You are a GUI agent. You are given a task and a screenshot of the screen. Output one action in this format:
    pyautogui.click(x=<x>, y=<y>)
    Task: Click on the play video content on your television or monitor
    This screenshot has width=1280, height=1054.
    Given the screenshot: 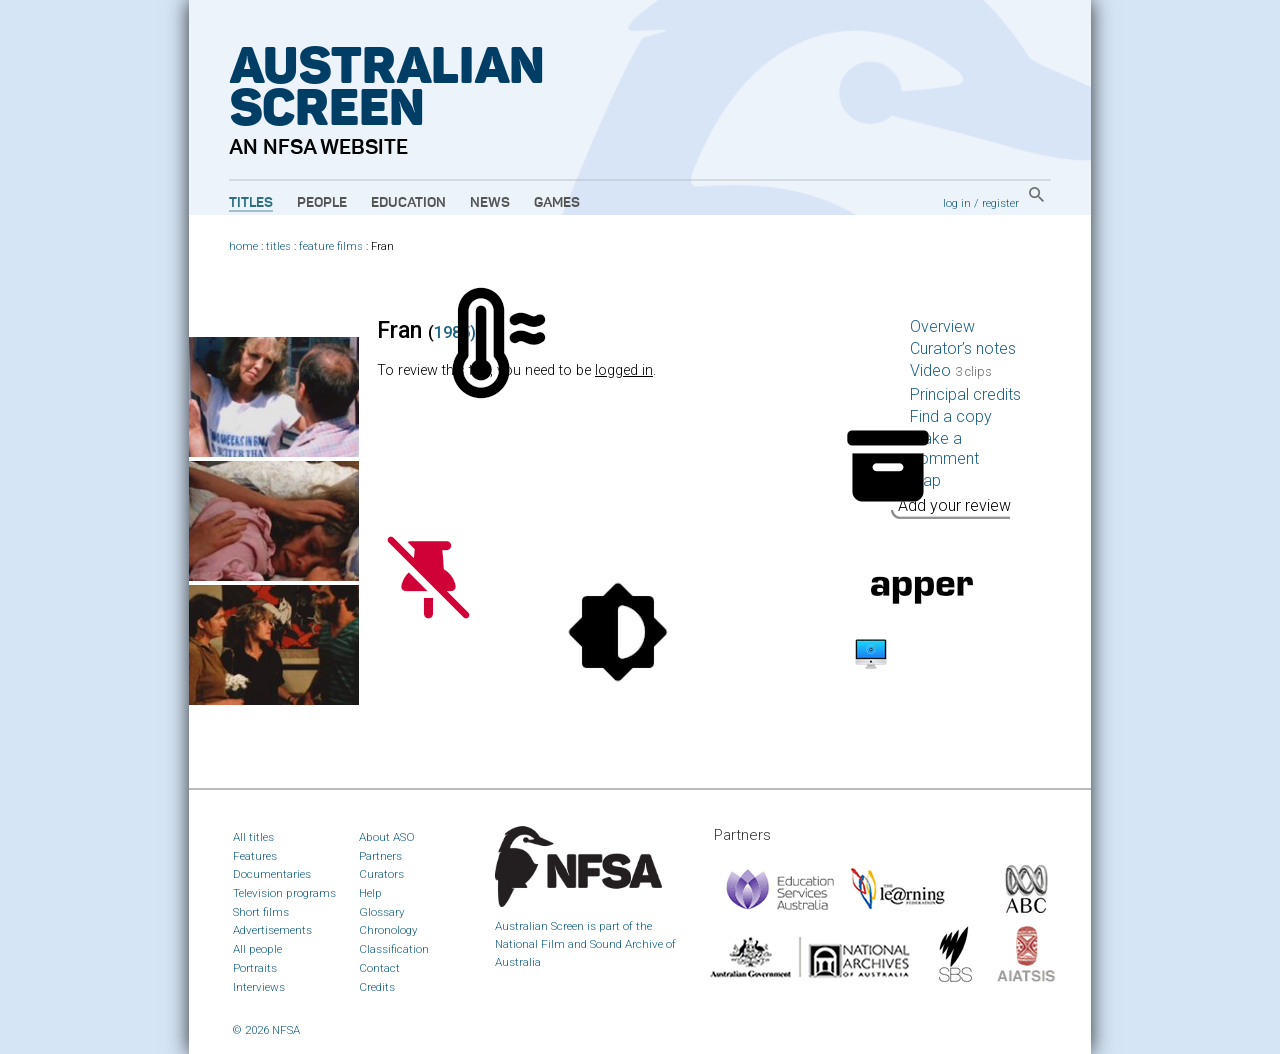 What is the action you would take?
    pyautogui.click(x=871, y=654)
    